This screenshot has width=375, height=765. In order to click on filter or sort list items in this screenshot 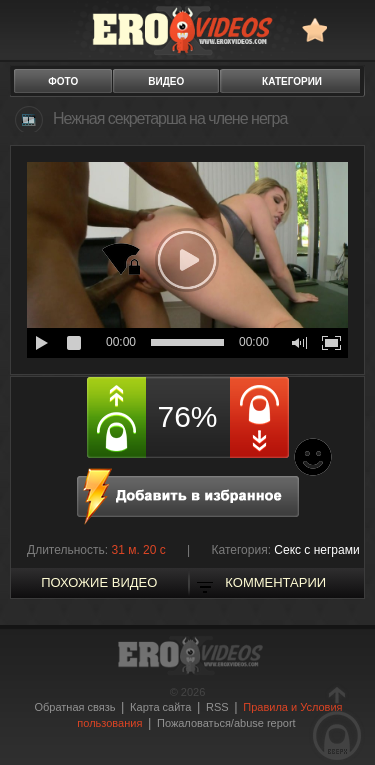, I will do `click(205, 587)`.